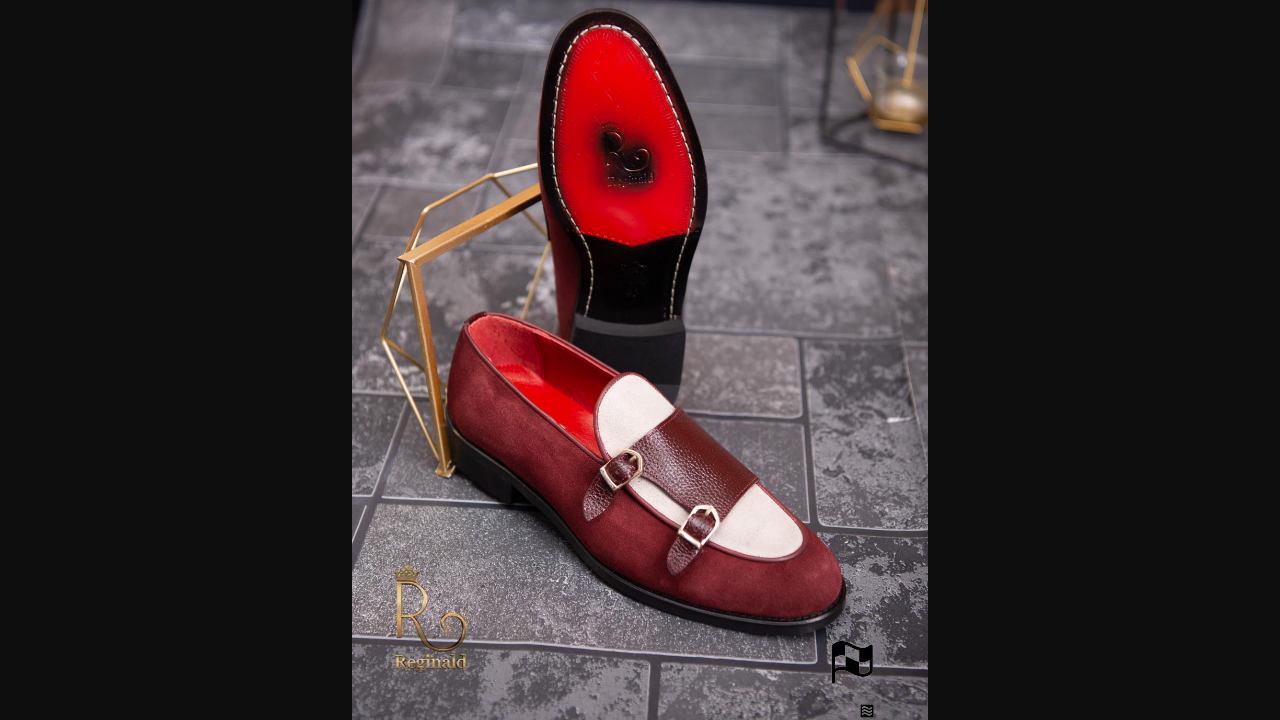 The width and height of the screenshot is (1280, 720). What do you see at coordinates (850, 661) in the screenshot?
I see `indicates completion or finish line` at bounding box center [850, 661].